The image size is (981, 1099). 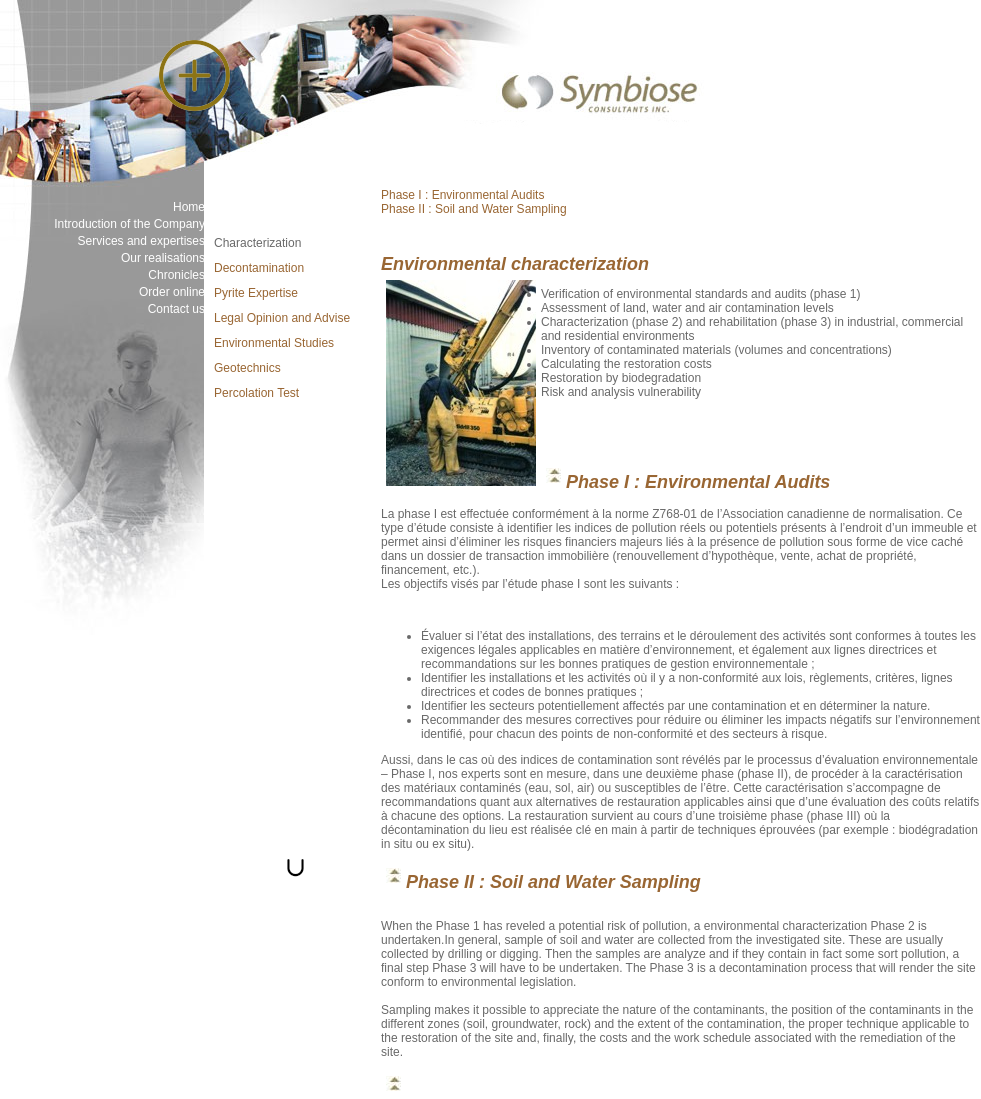 I want to click on combine or merge selected items, so click(x=295, y=866).